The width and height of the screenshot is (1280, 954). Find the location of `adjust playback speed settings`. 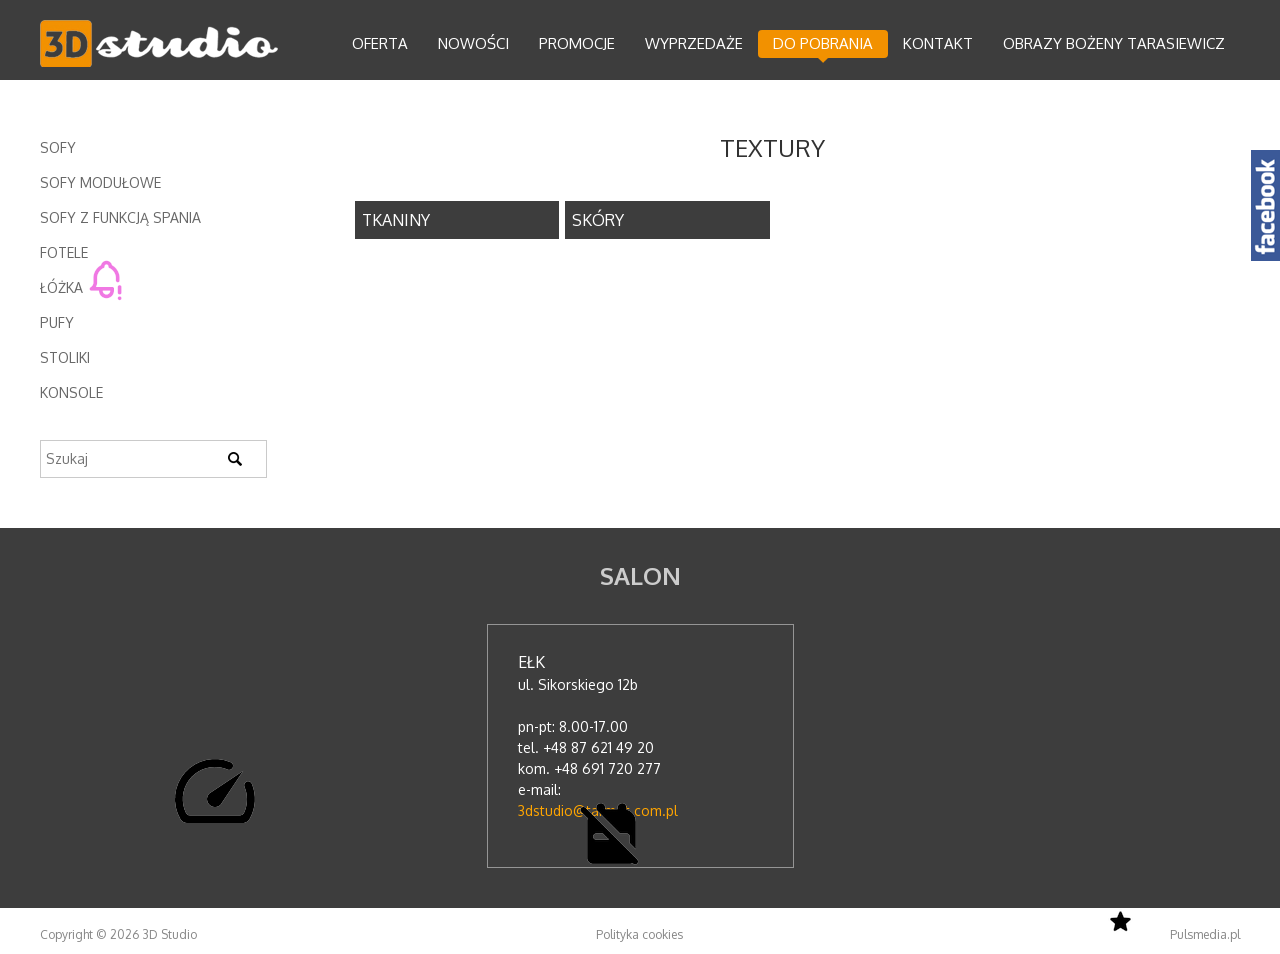

adjust playback speed settings is located at coordinates (215, 791).